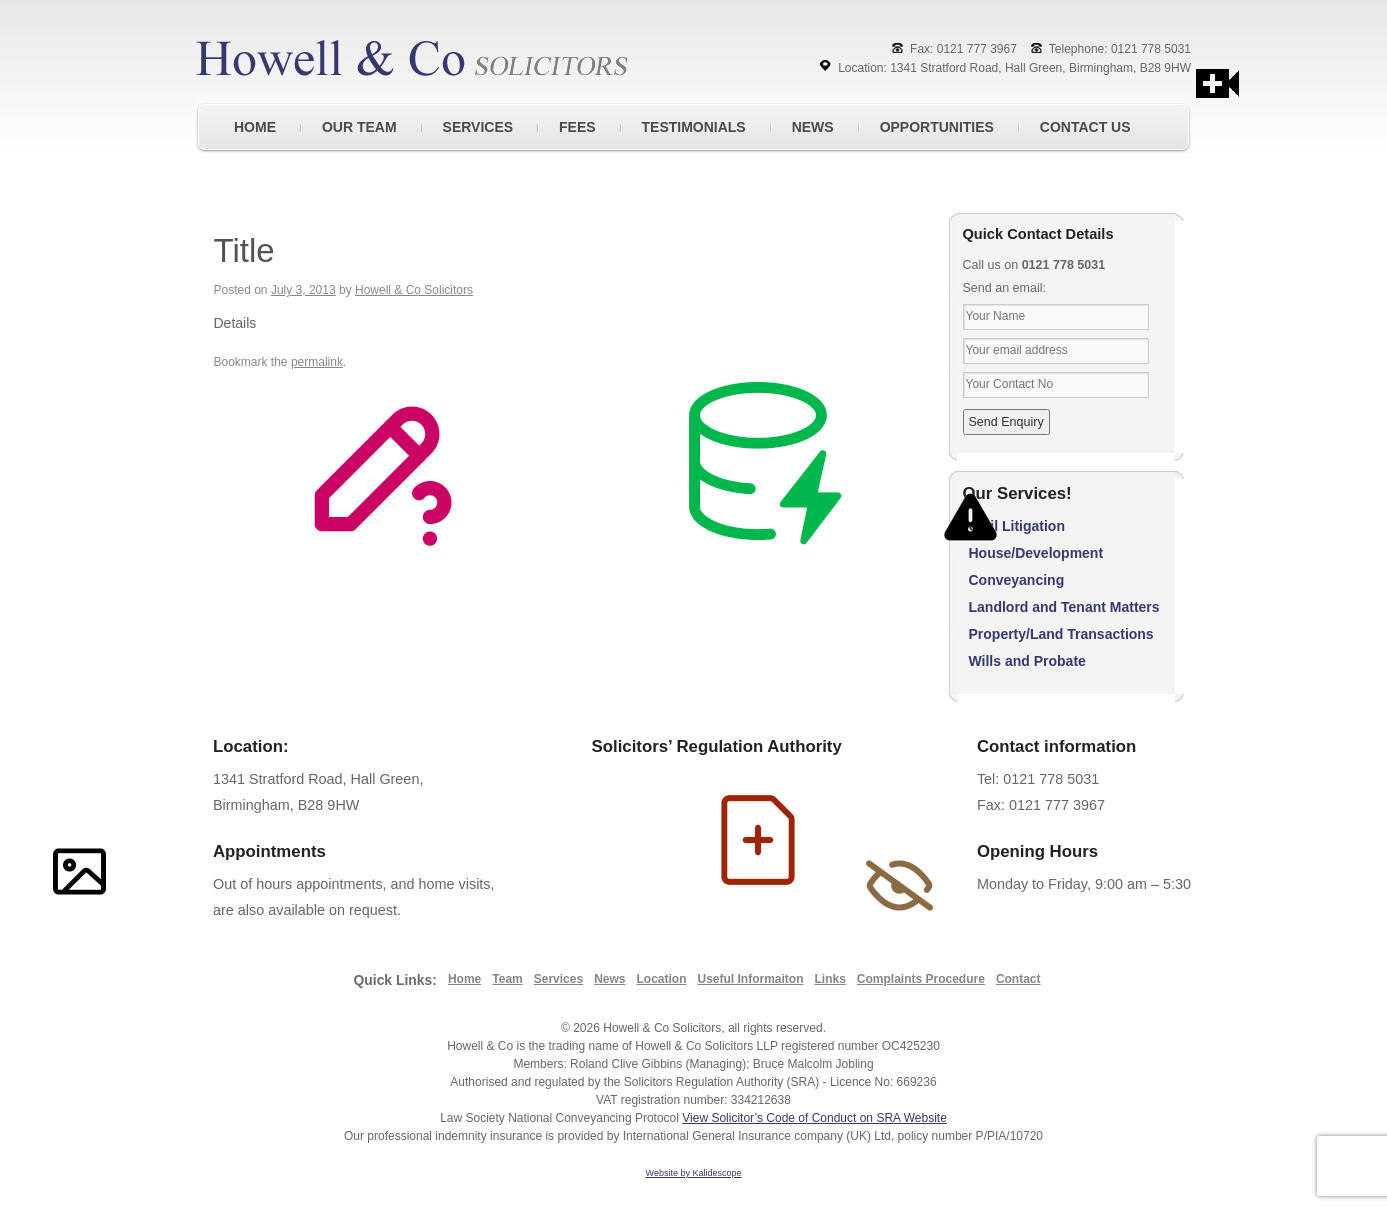 Image resolution: width=1387 pixels, height=1210 pixels. Describe the element at coordinates (79, 871) in the screenshot. I see `view media file` at that location.